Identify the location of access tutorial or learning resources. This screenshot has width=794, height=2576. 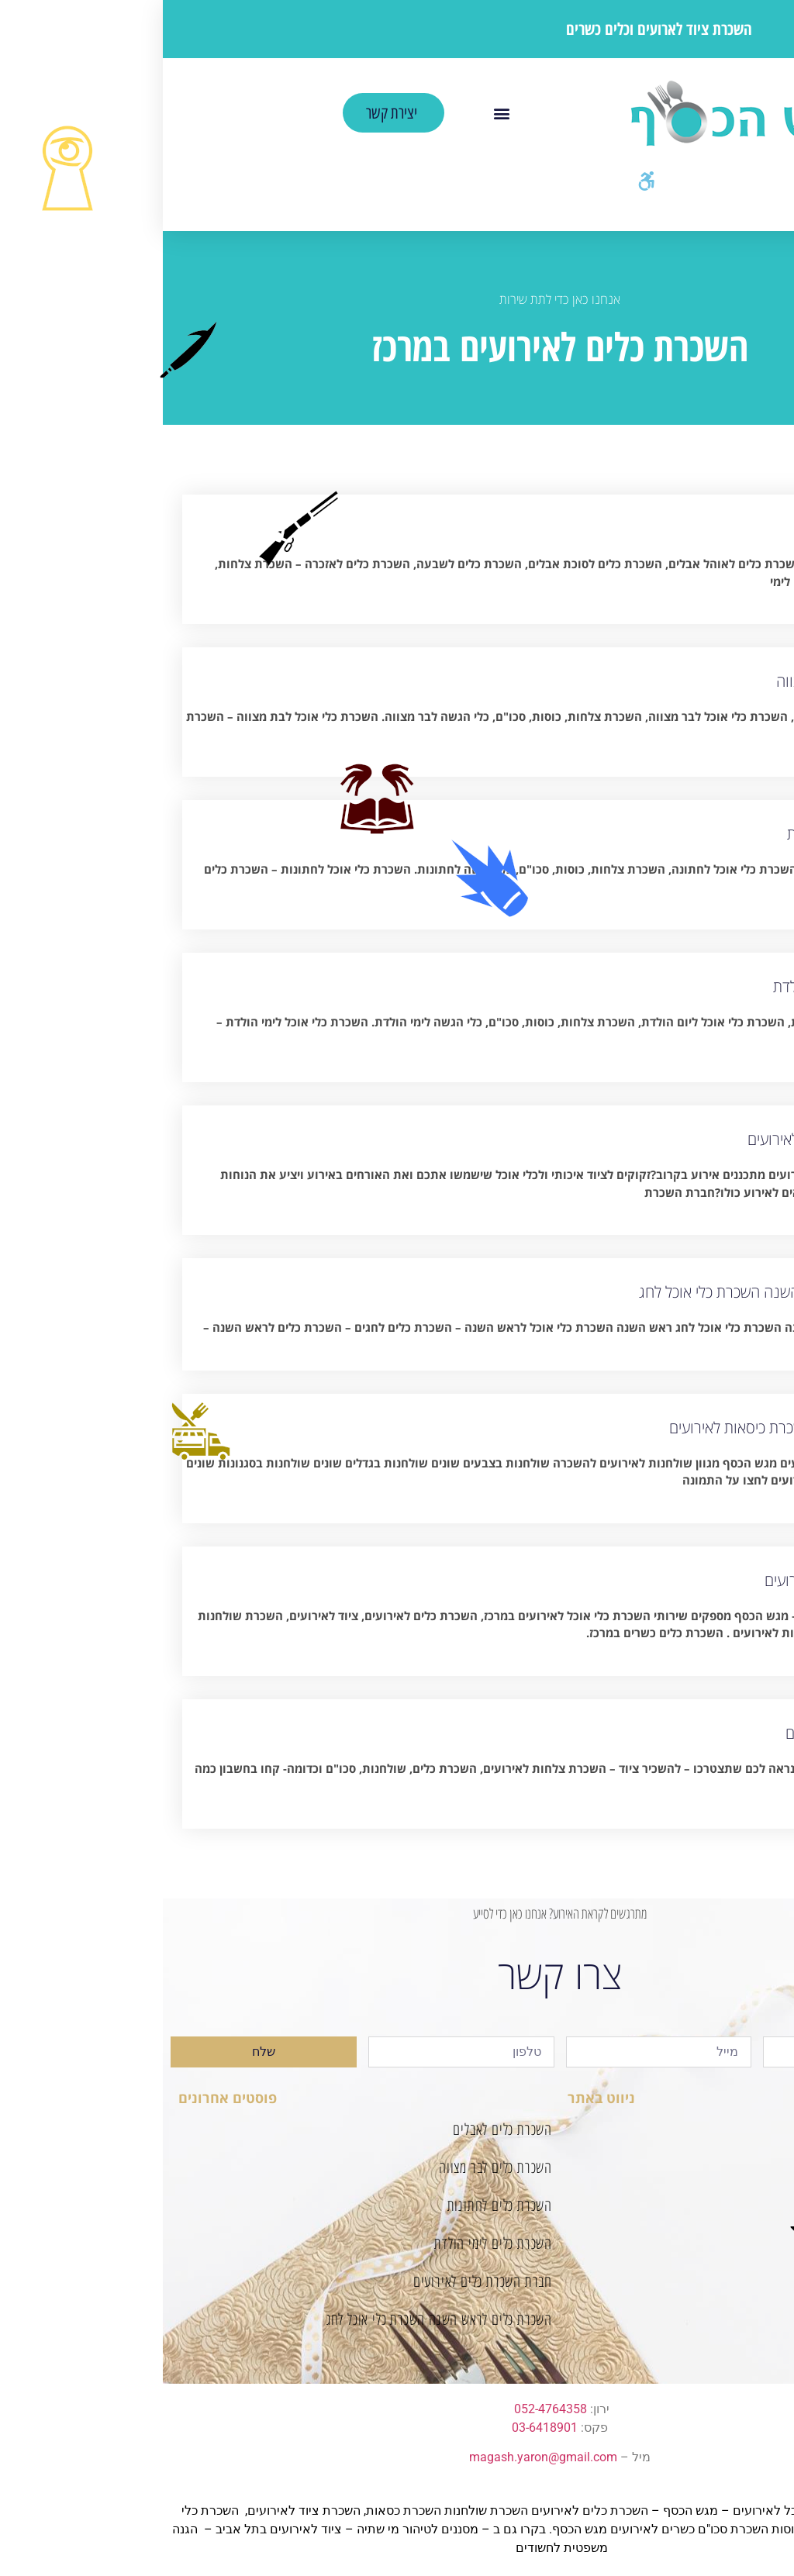
(377, 801).